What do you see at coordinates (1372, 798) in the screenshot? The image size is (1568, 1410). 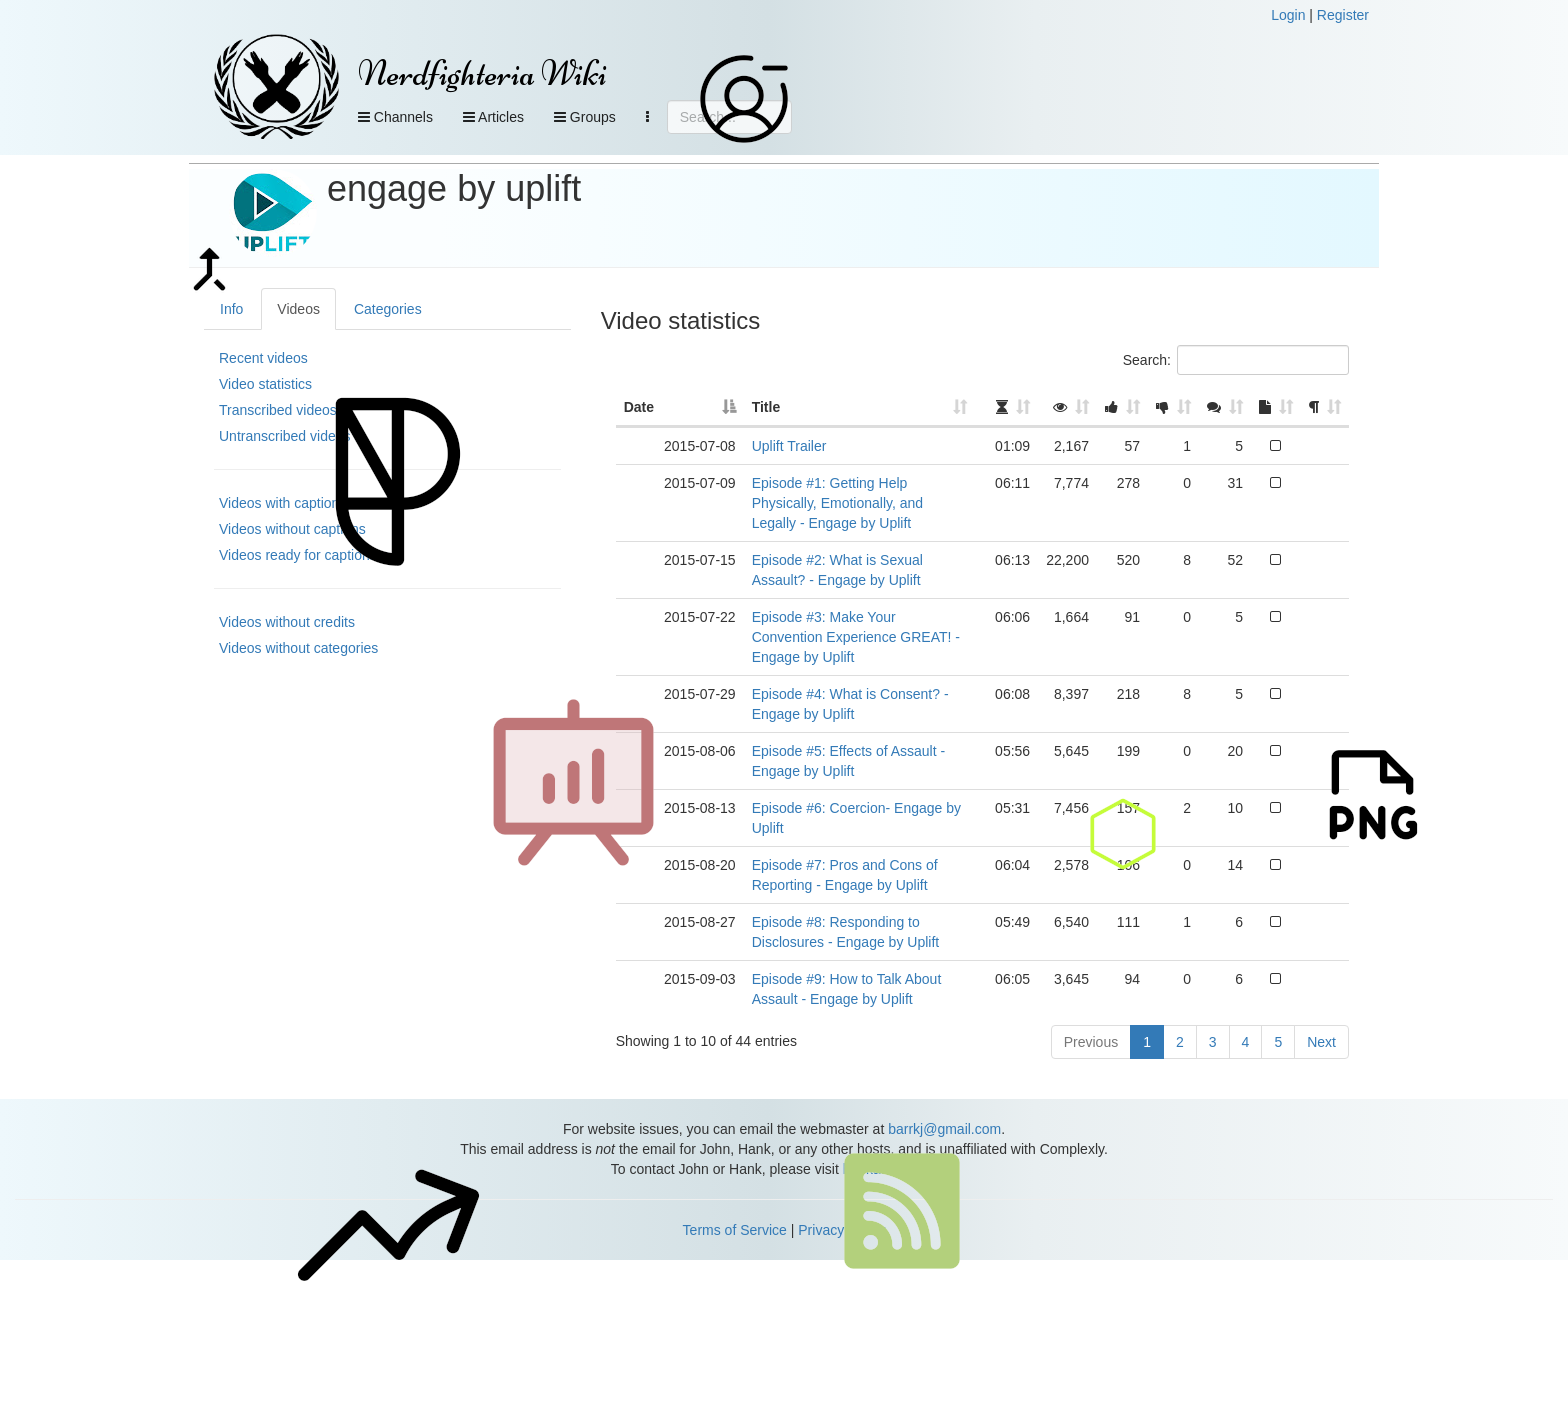 I see `view or open a PNG image file` at bounding box center [1372, 798].